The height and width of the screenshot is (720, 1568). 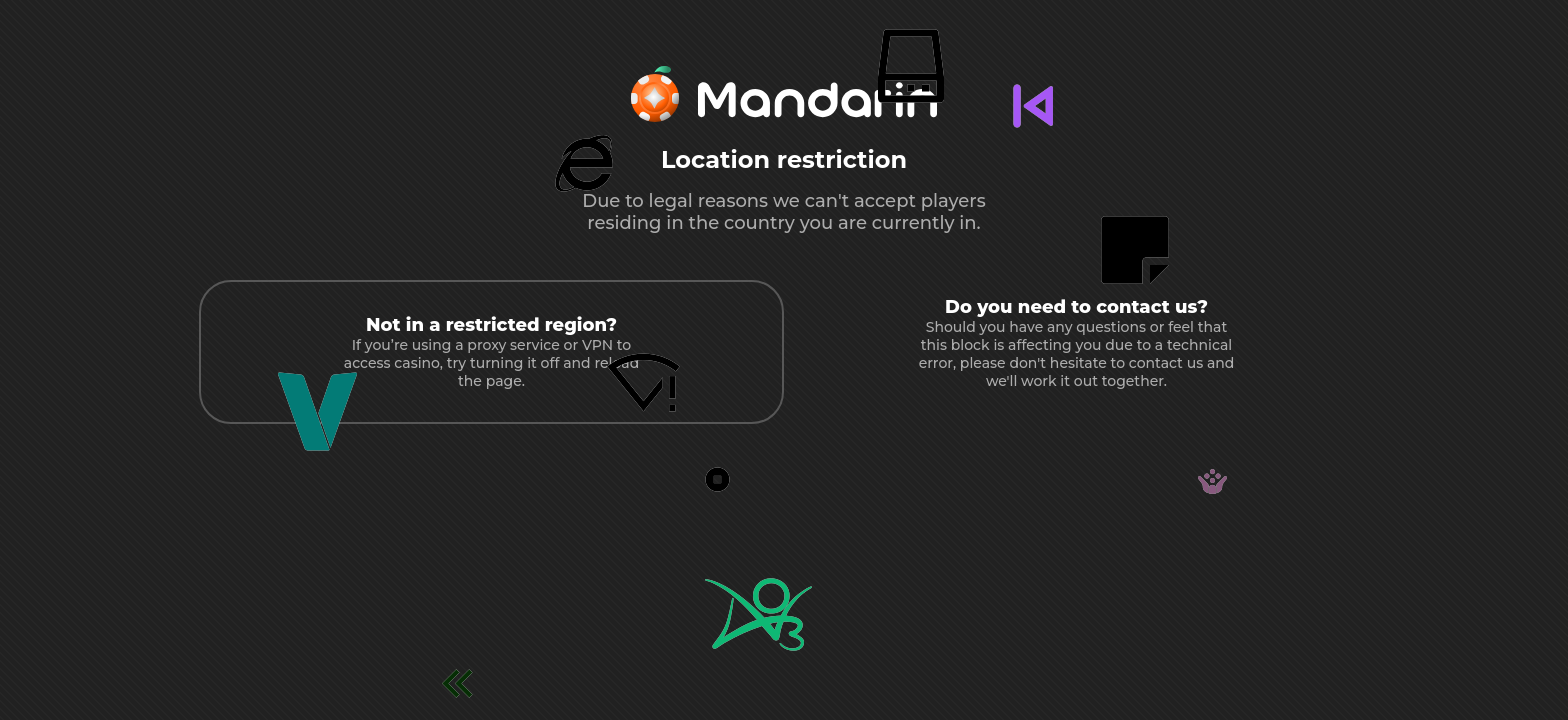 What do you see at coordinates (585, 164) in the screenshot?
I see `open link in internet explorer` at bounding box center [585, 164].